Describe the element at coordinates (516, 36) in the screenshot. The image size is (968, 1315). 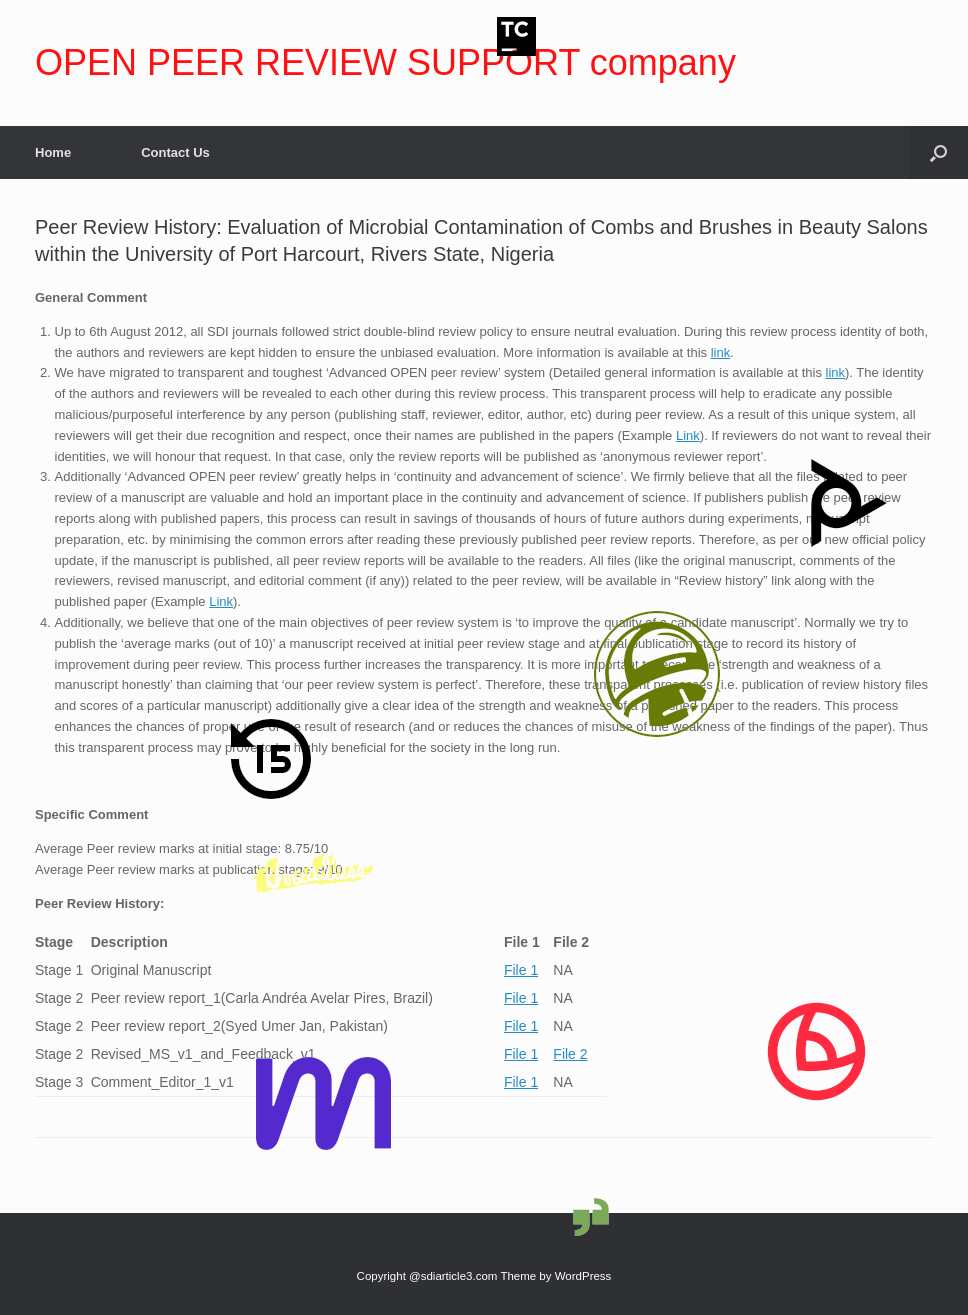
I see `open teamcity build server` at that location.